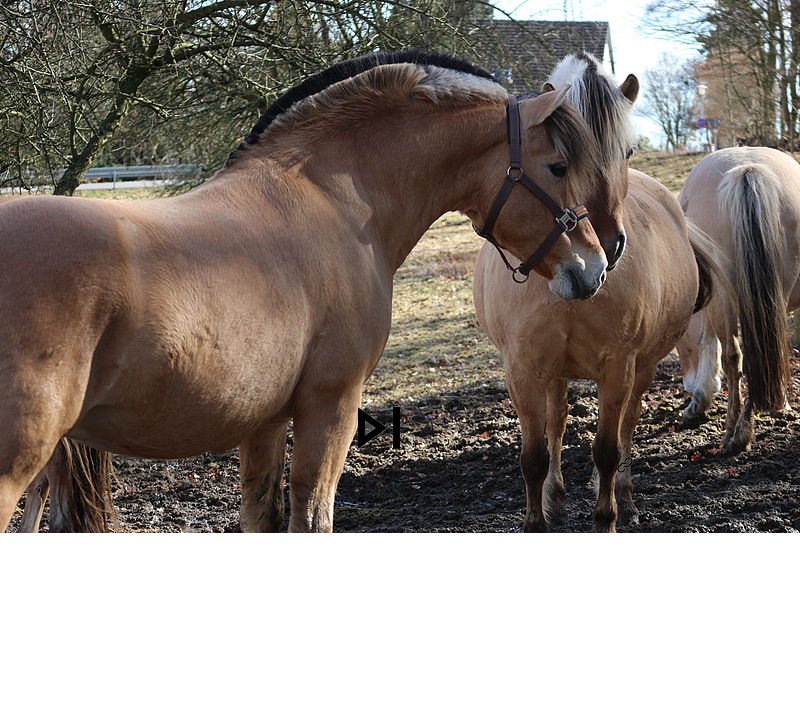  Describe the element at coordinates (379, 428) in the screenshot. I see `skip to the next track or video` at that location.